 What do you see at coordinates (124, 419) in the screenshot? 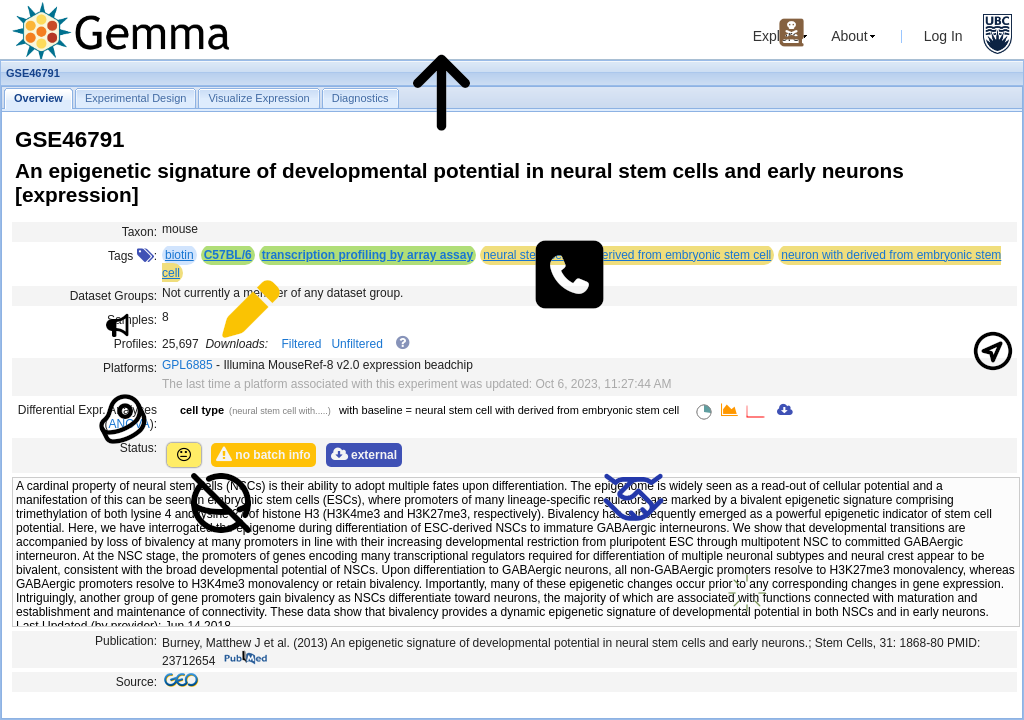
I see `filter recipes by beef or red meat` at bounding box center [124, 419].